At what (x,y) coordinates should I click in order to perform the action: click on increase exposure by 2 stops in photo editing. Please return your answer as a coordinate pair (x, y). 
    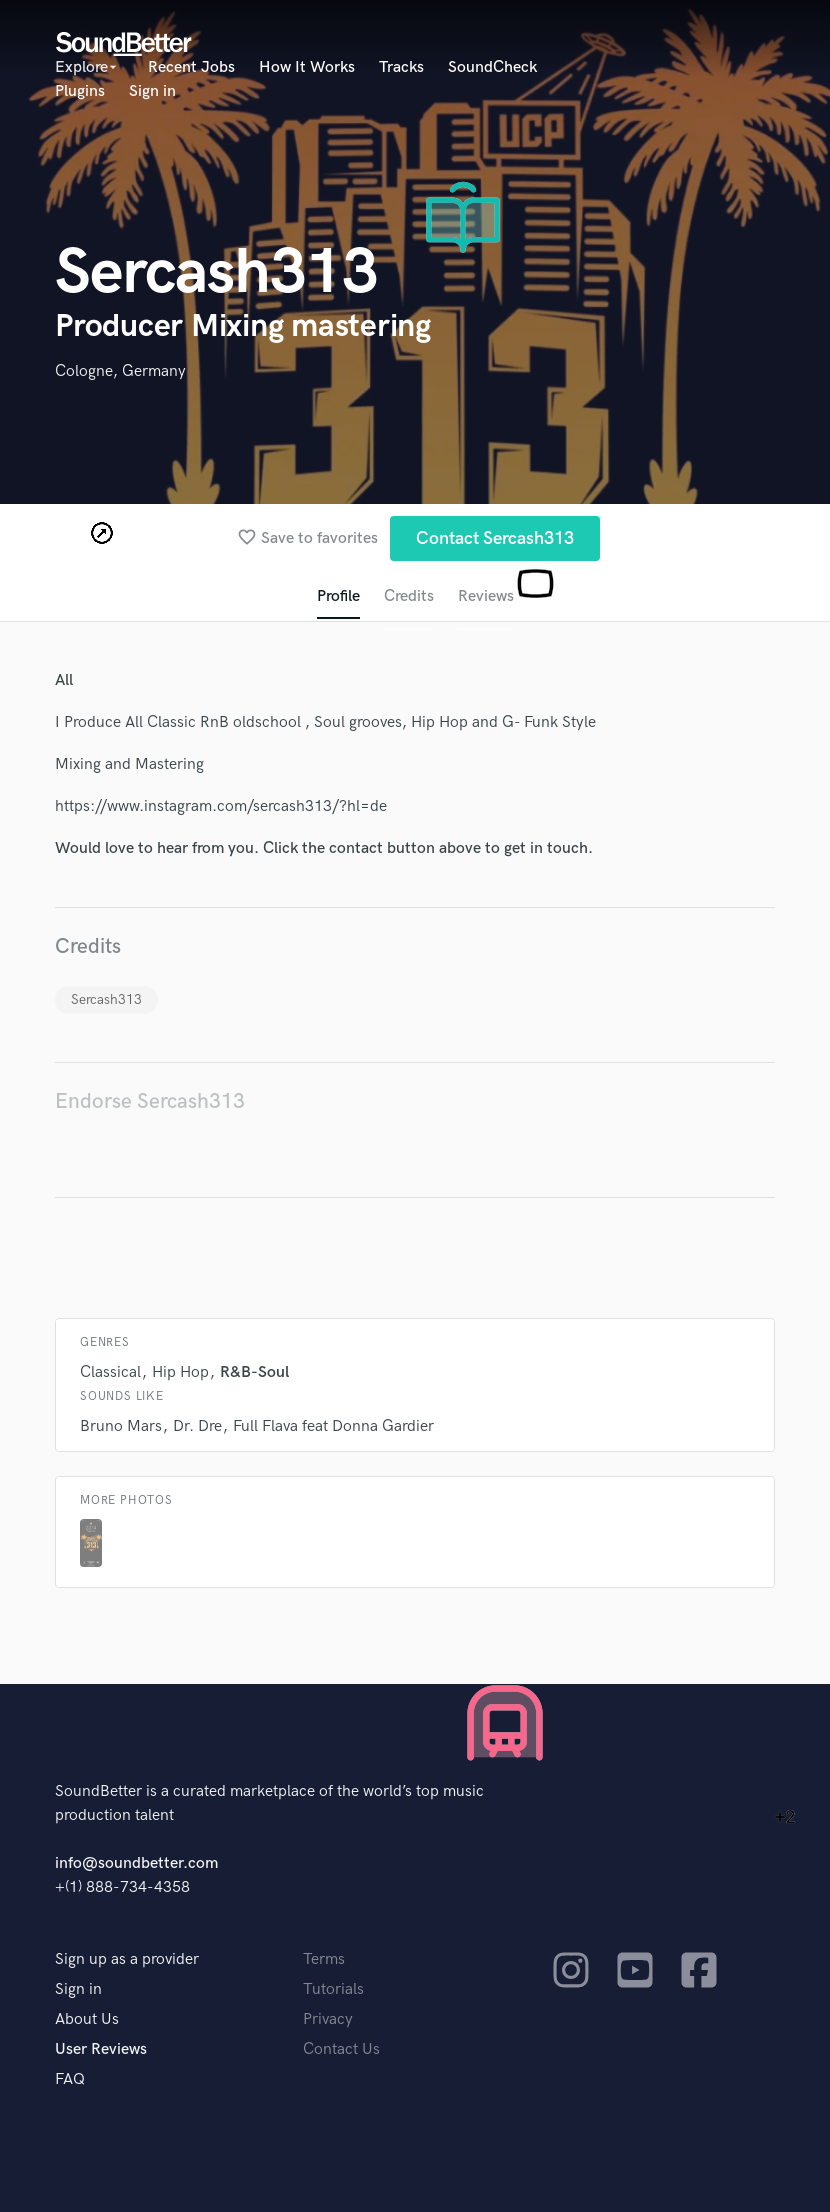
    Looking at the image, I should click on (785, 1817).